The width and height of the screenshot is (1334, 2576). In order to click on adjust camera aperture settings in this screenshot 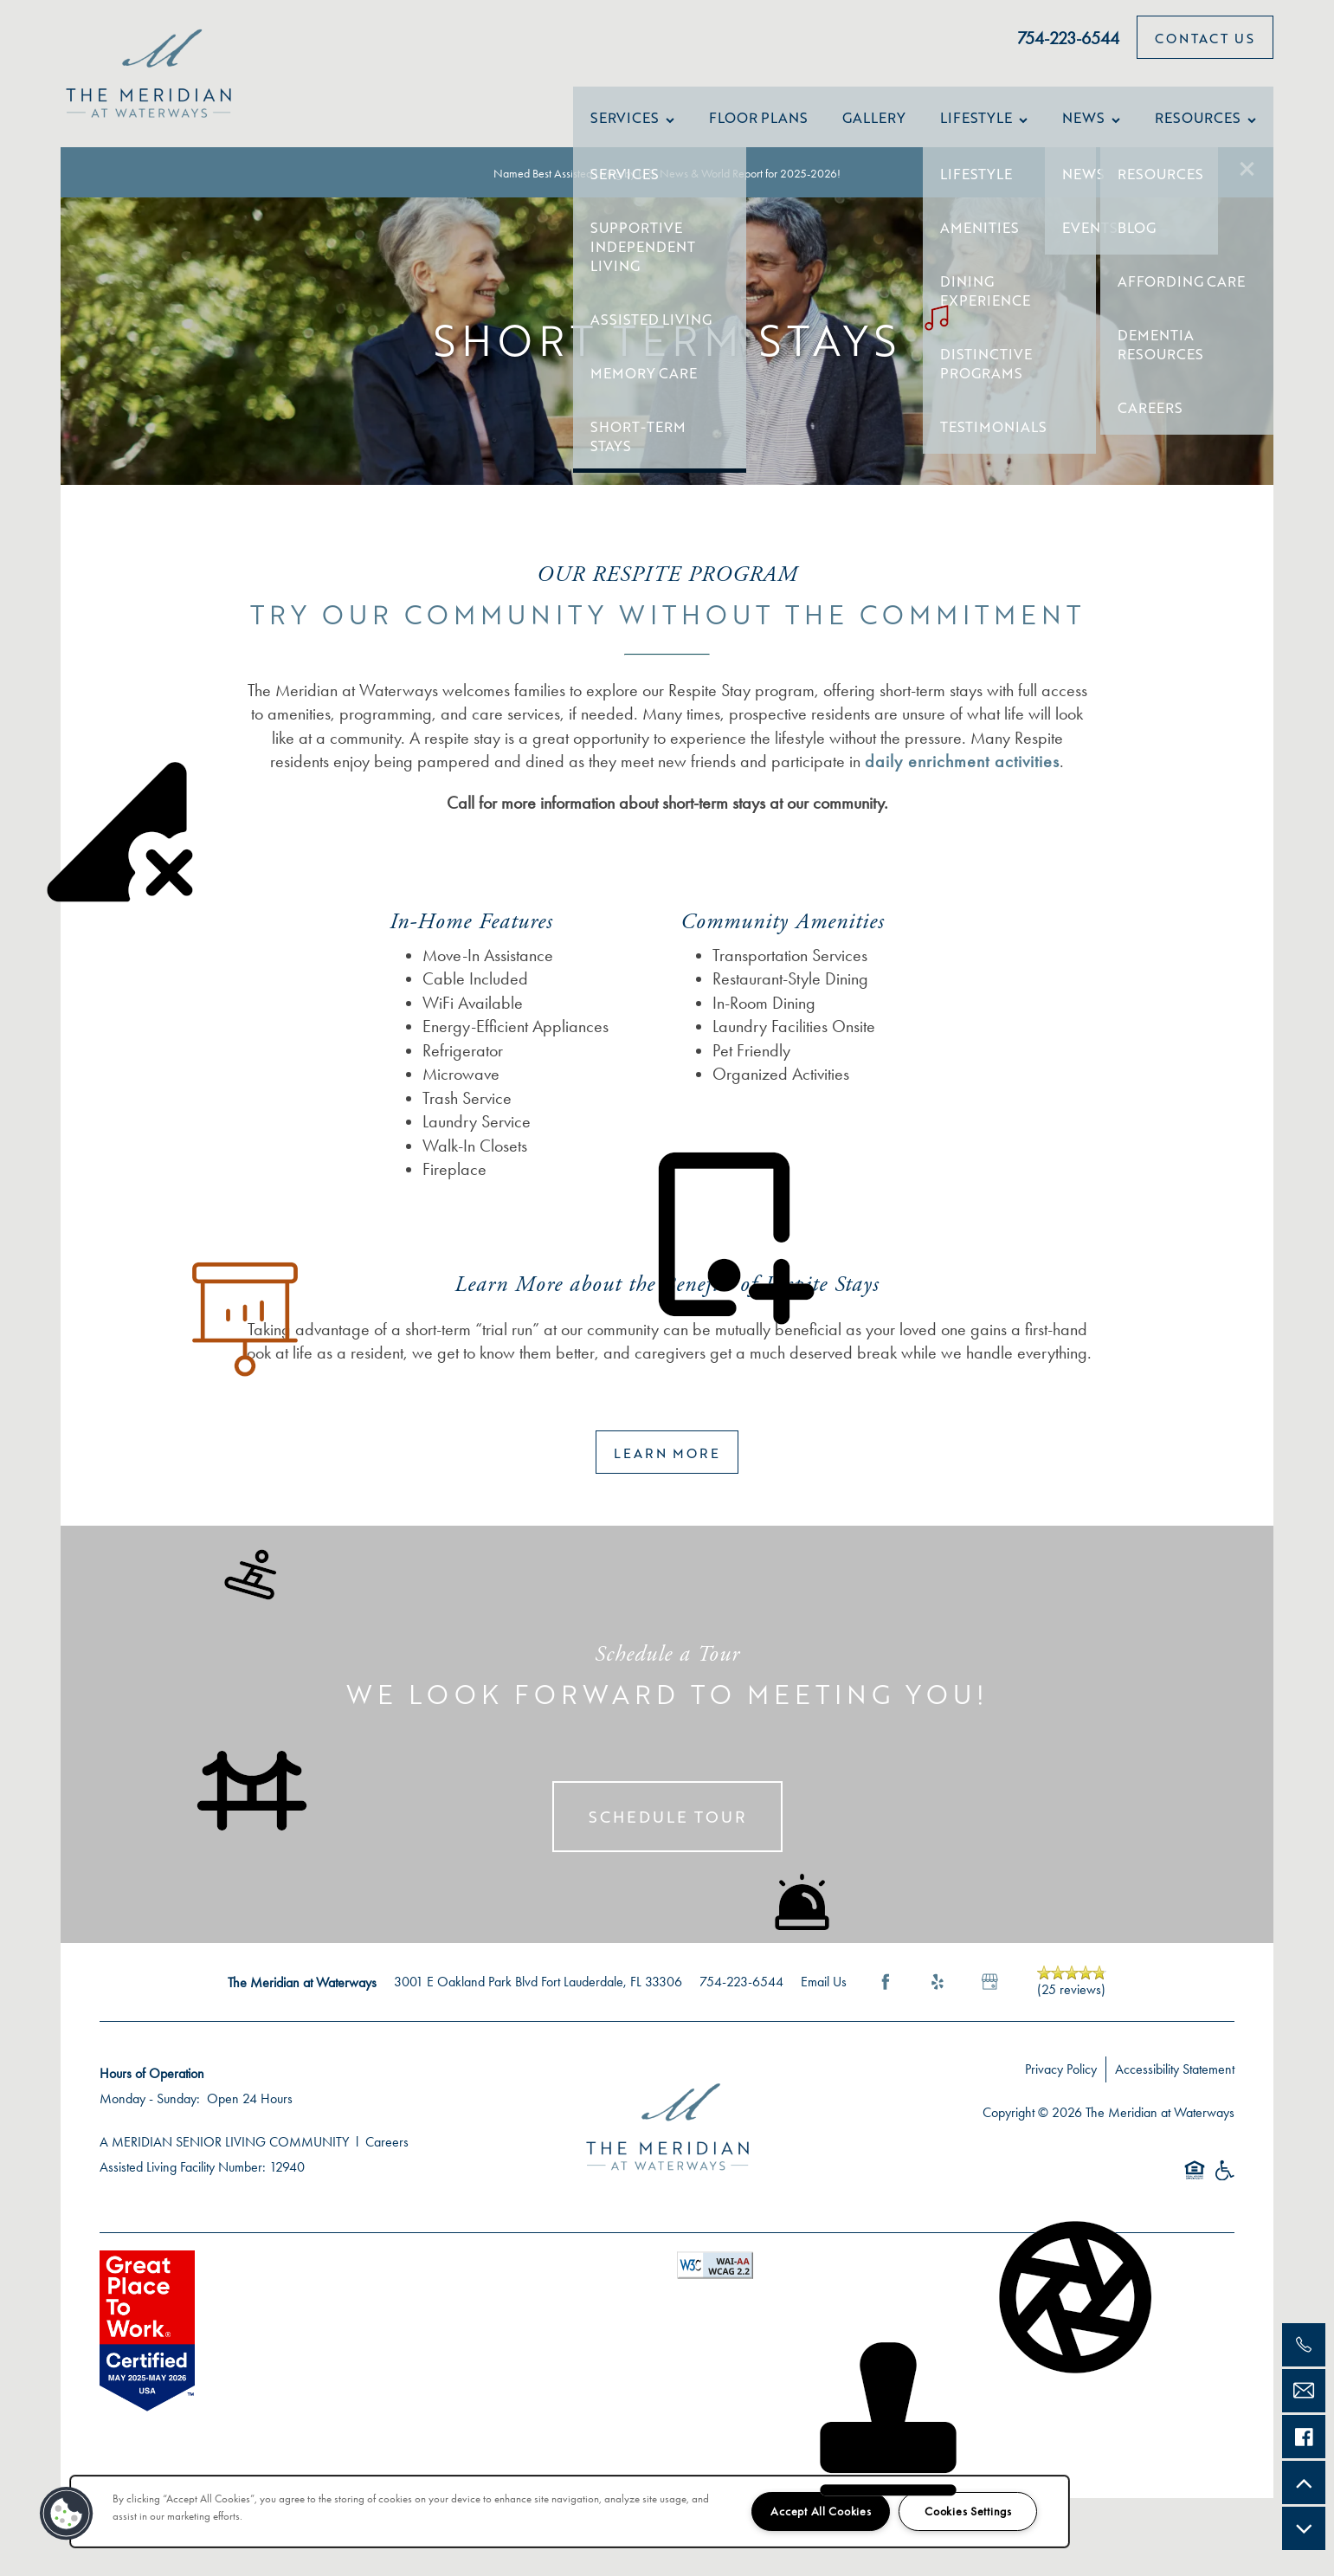, I will do `click(1075, 2297)`.